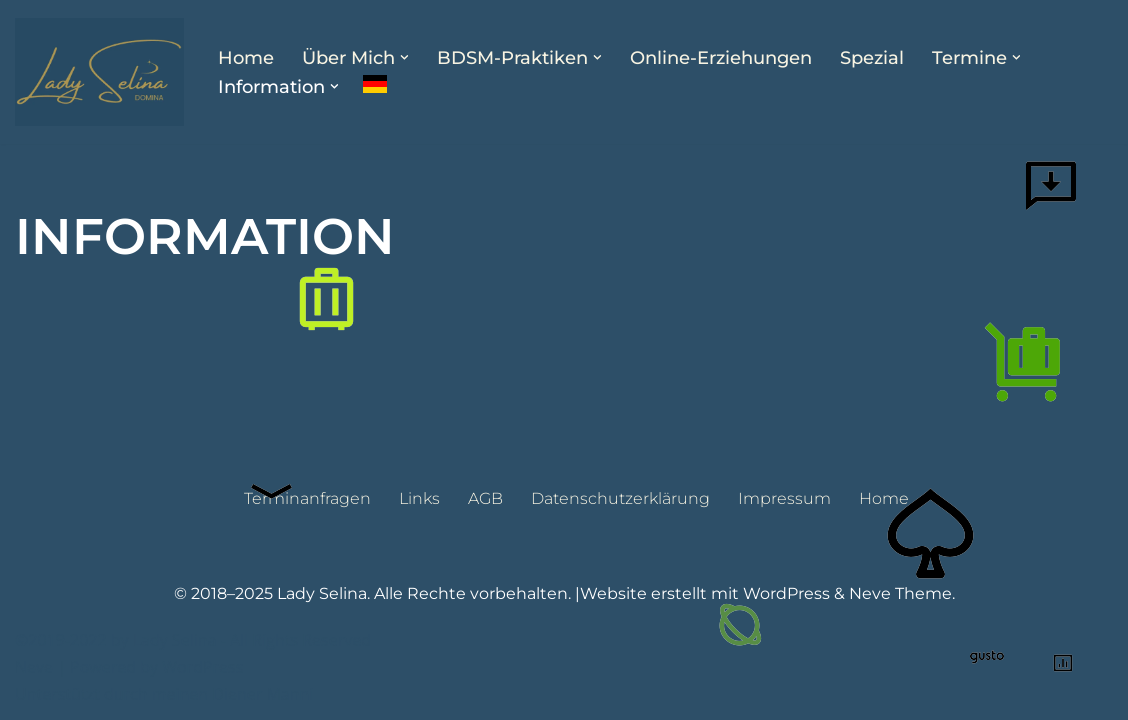 The image size is (1128, 720). What do you see at coordinates (326, 297) in the screenshot?
I see `access travel or trip planning features` at bounding box center [326, 297].